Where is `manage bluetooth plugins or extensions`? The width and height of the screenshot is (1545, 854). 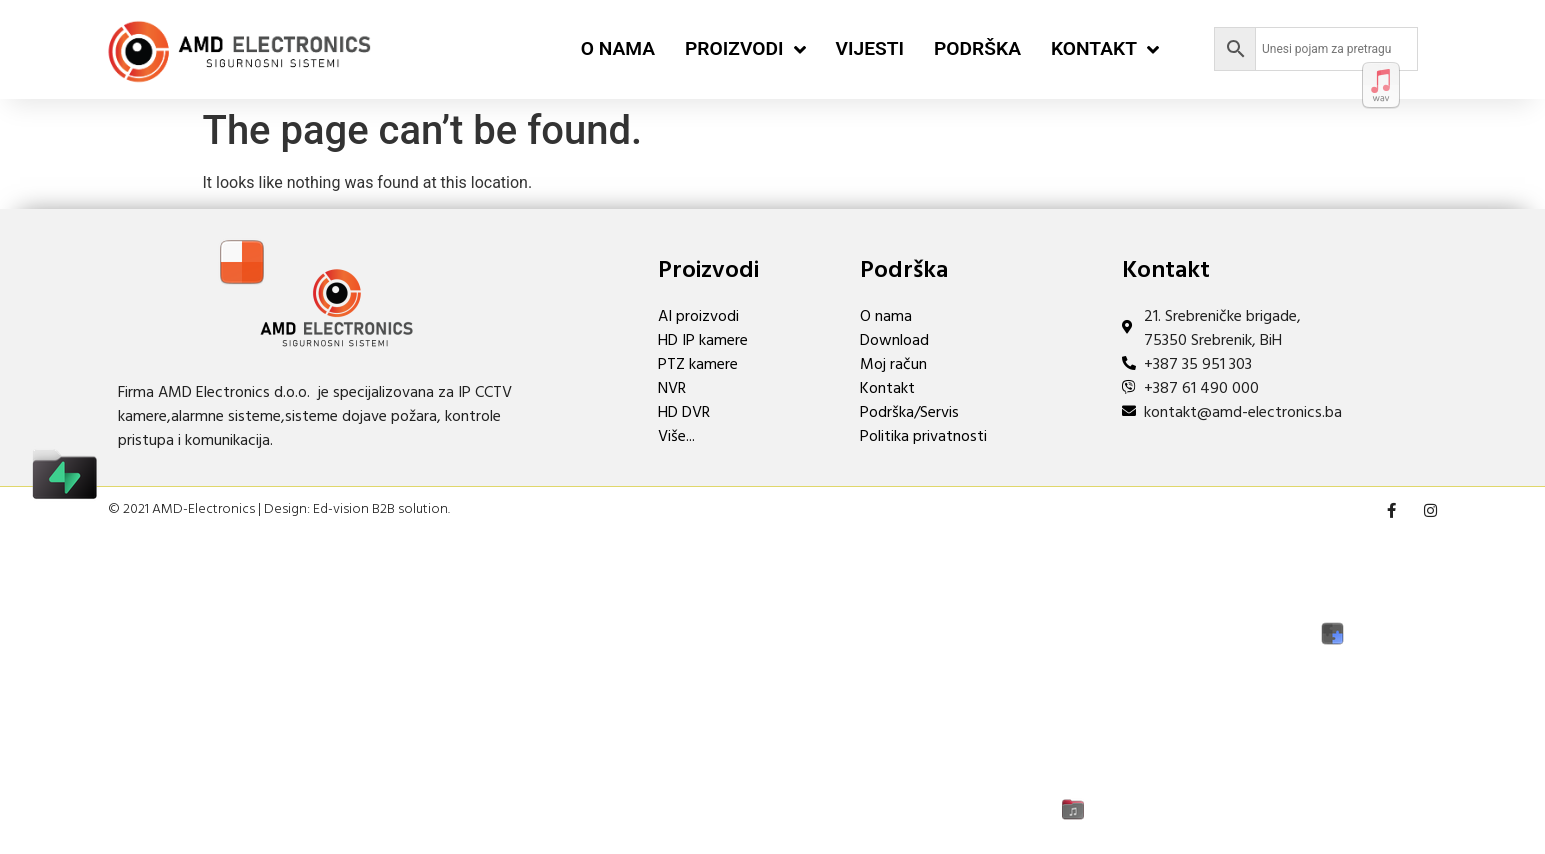 manage bluetooth plugins or extensions is located at coordinates (1332, 633).